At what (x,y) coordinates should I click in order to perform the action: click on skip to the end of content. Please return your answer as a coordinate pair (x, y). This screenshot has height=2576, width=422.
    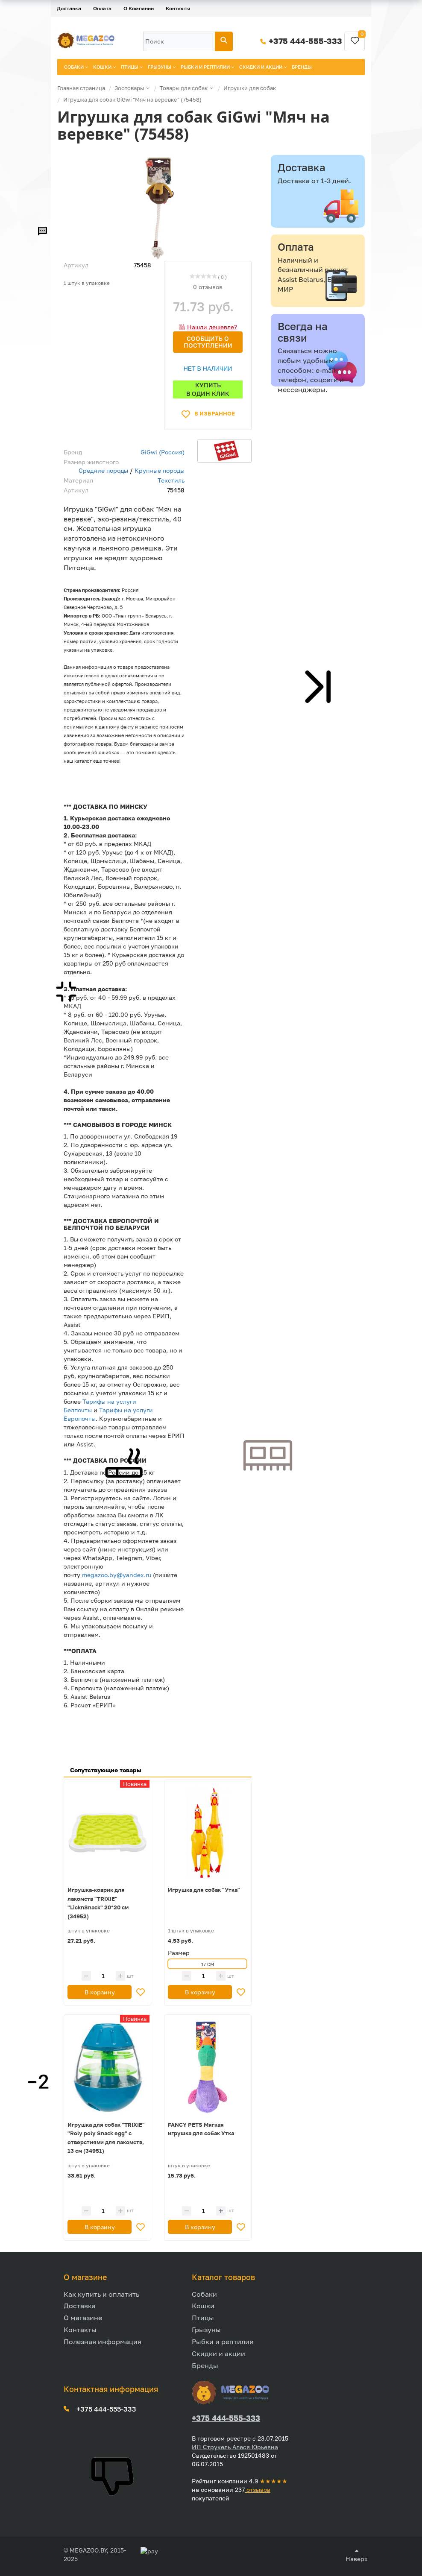
    Looking at the image, I should click on (319, 687).